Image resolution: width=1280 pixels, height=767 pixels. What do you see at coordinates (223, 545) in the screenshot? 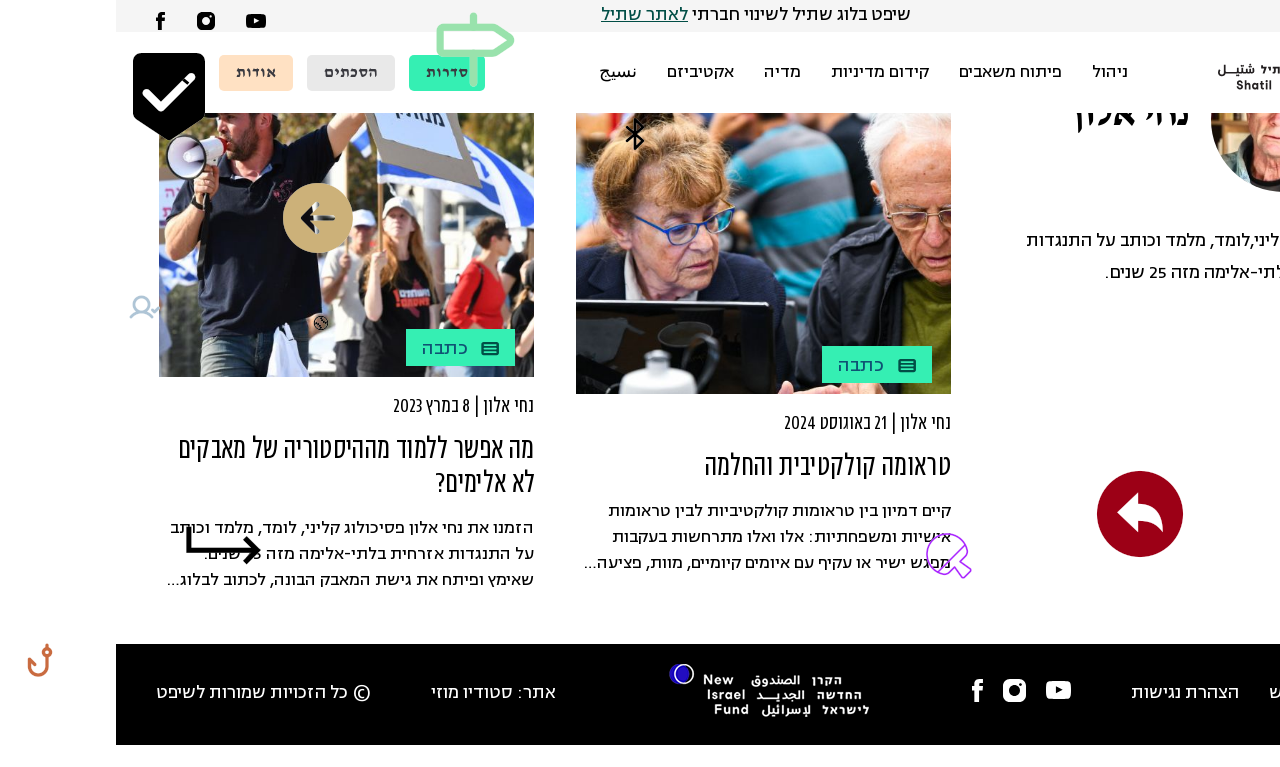
I see `forward or redirect a message` at bounding box center [223, 545].